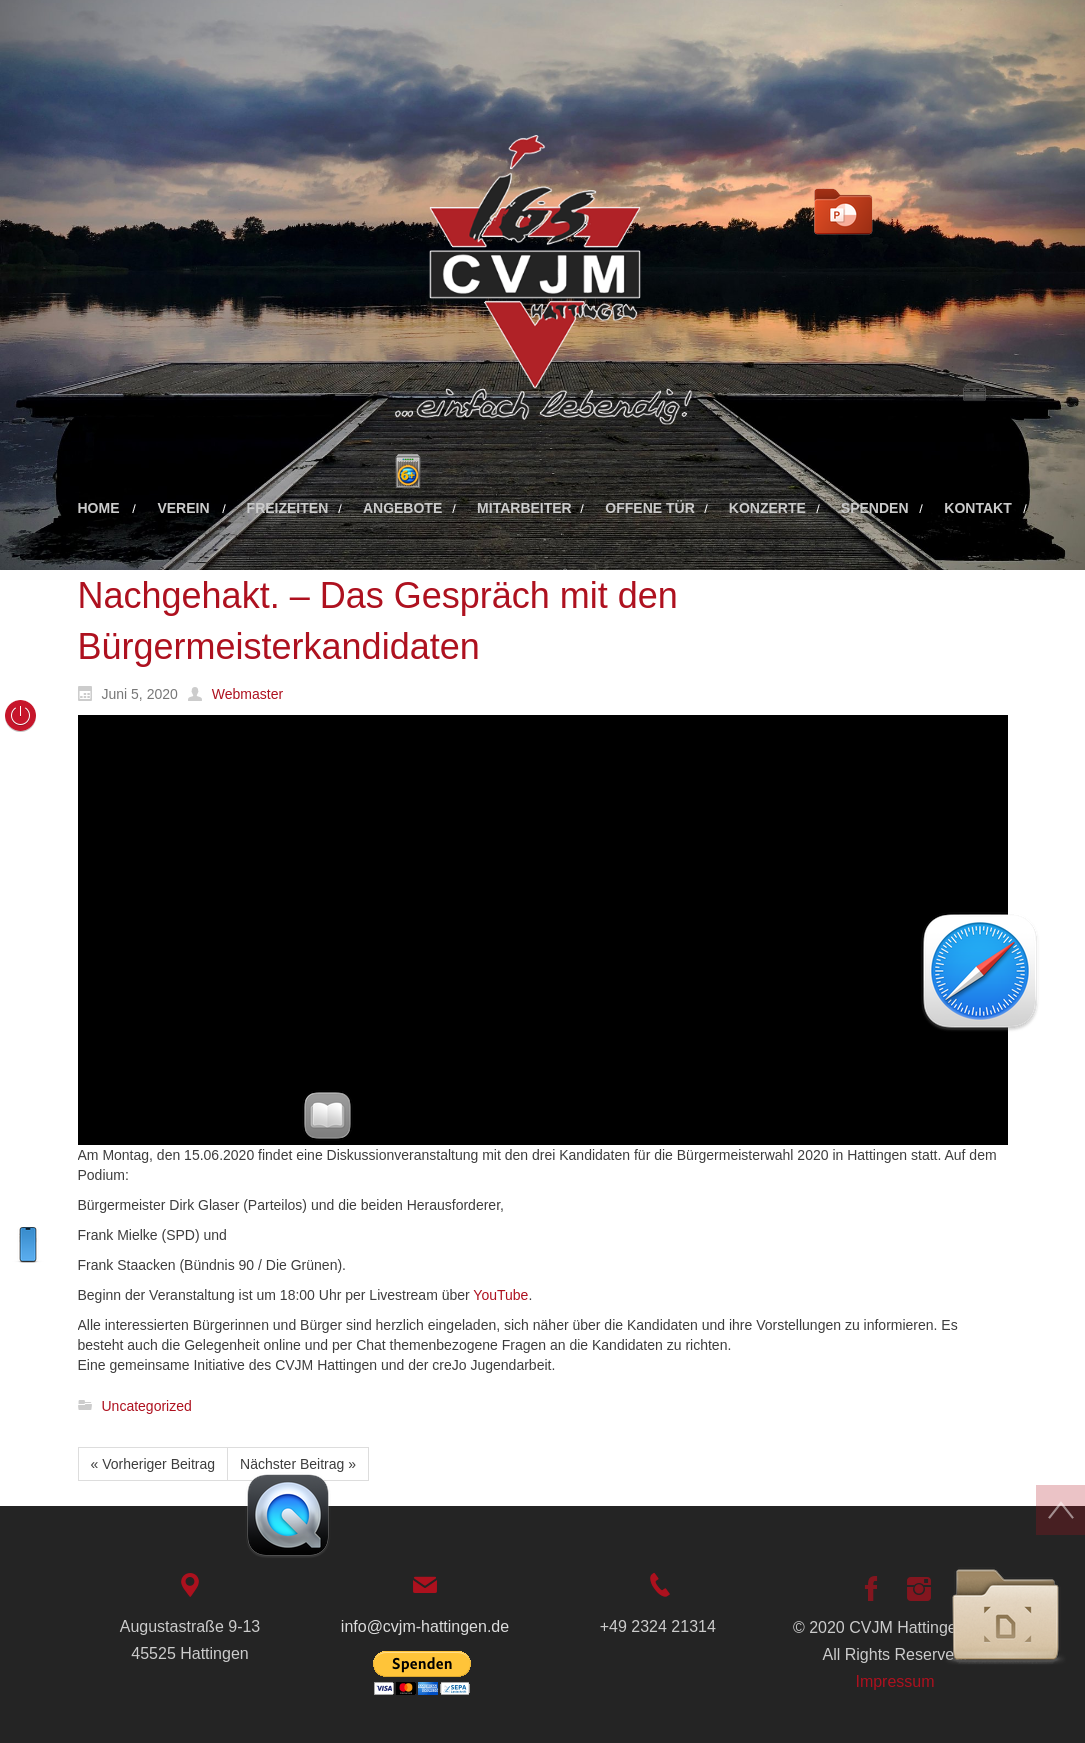 This screenshot has width=1085, height=1743. I want to click on RAID 6+ storage configuration or array, so click(408, 471).